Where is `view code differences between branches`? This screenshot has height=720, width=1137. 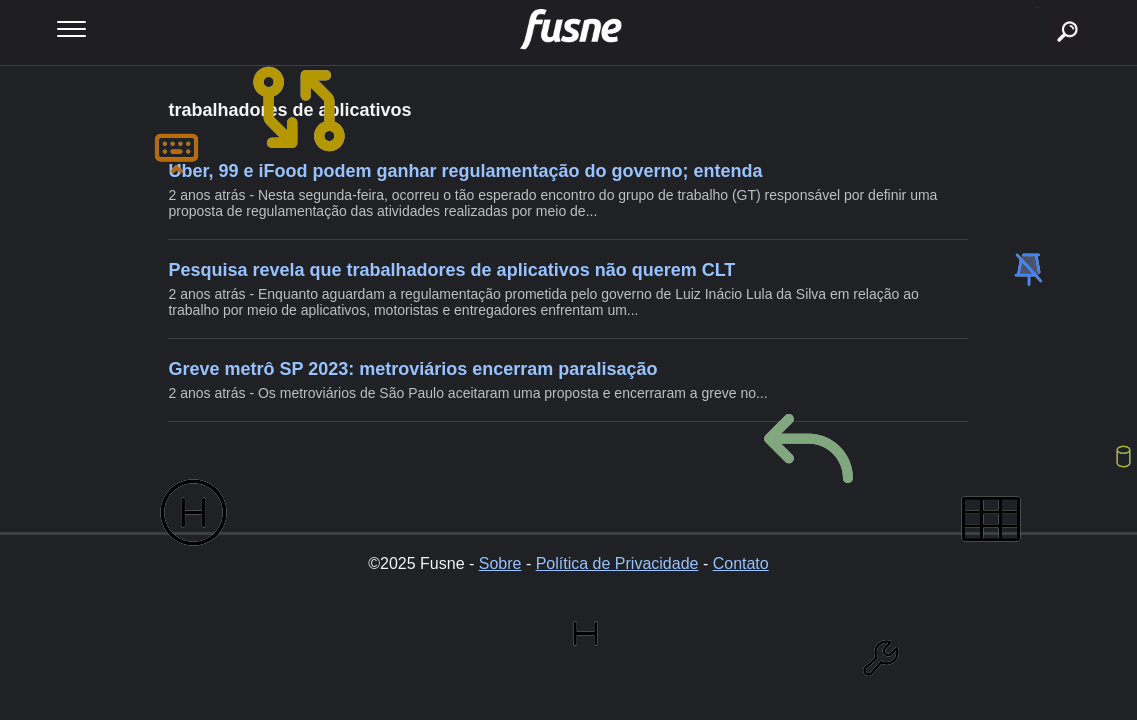 view code differences between branches is located at coordinates (299, 109).